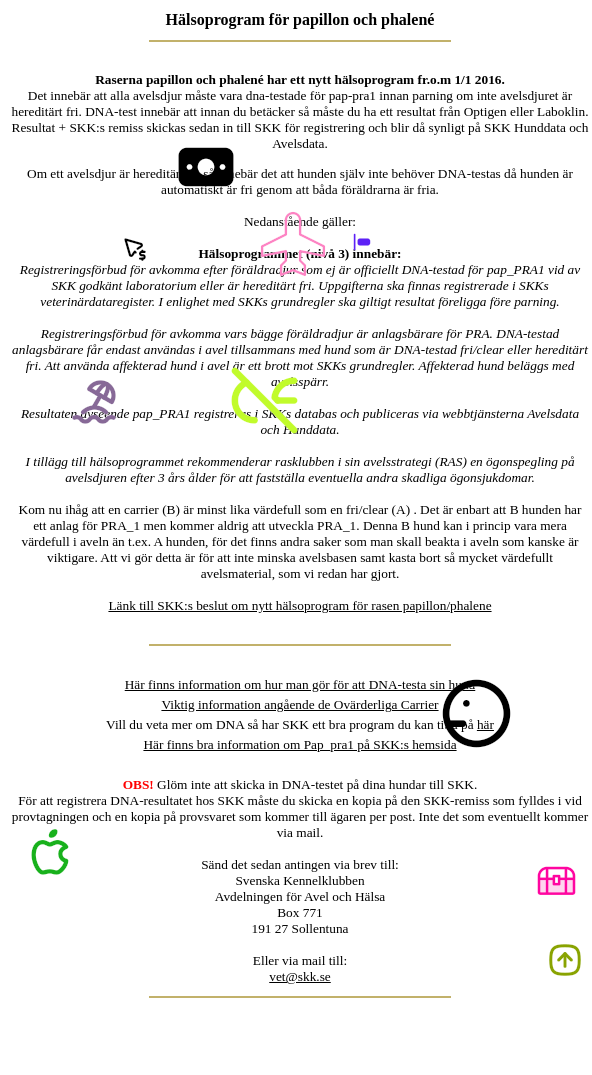 This screenshot has width=592, height=1075. I want to click on access your rewards or collectibles, so click(556, 881).